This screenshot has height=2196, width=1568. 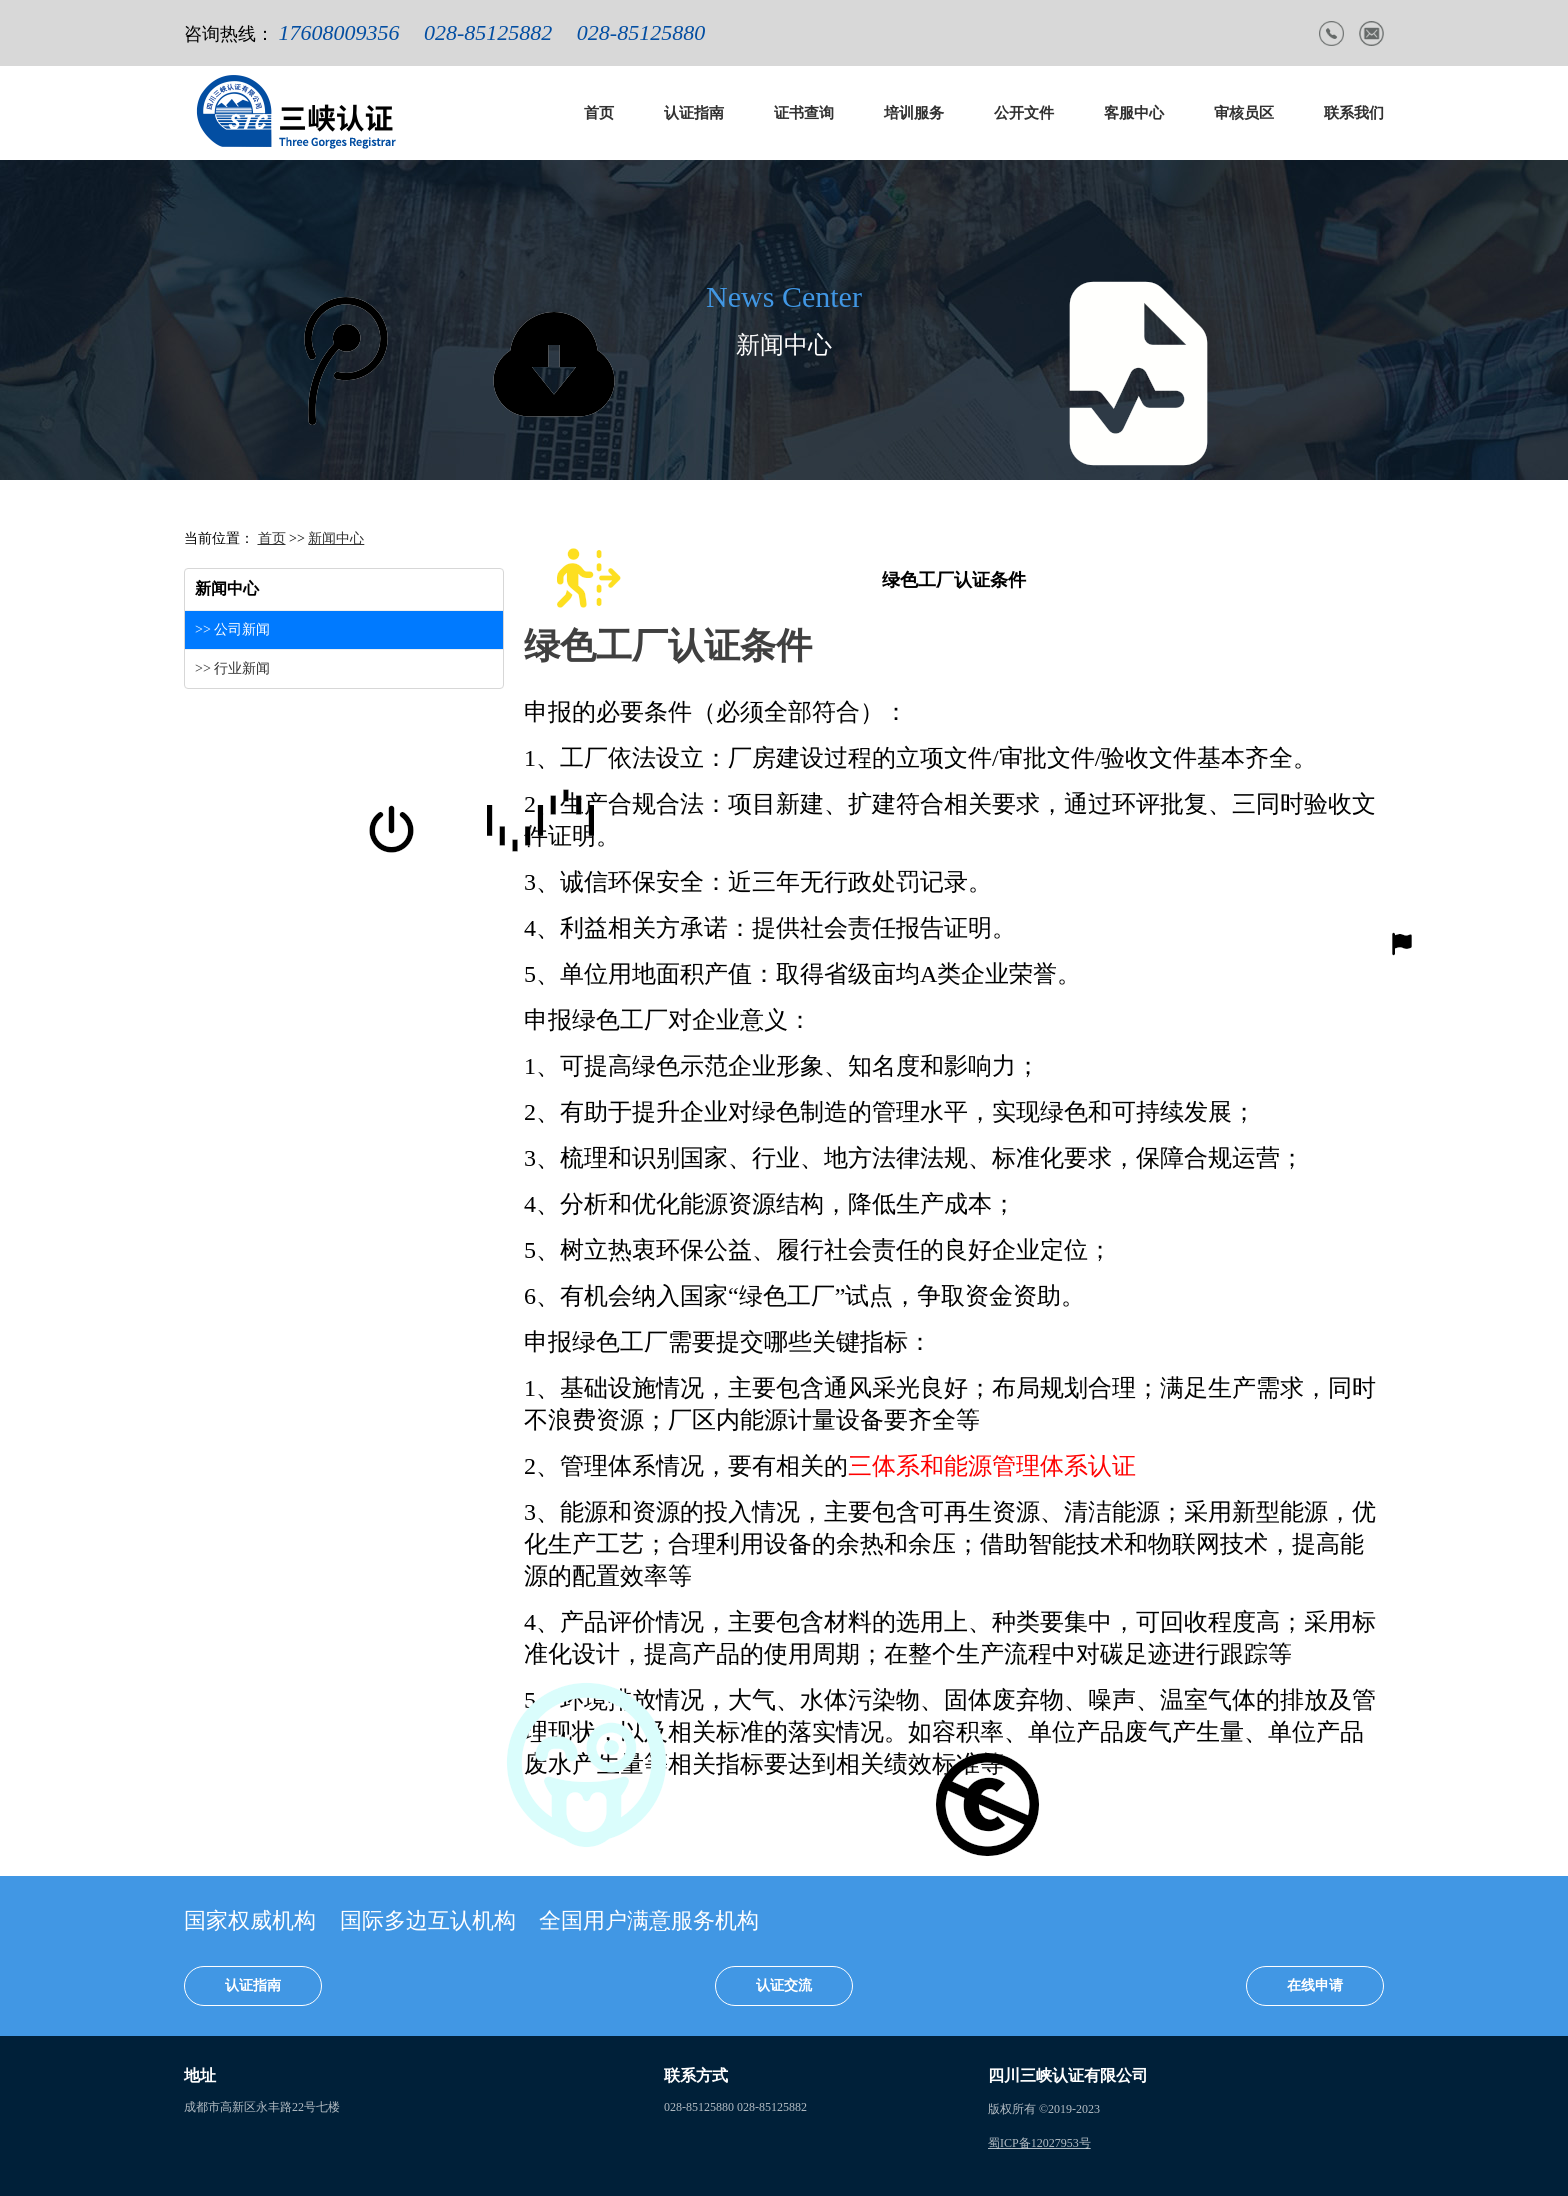 What do you see at coordinates (590, 578) in the screenshot?
I see `exit or leave current area` at bounding box center [590, 578].